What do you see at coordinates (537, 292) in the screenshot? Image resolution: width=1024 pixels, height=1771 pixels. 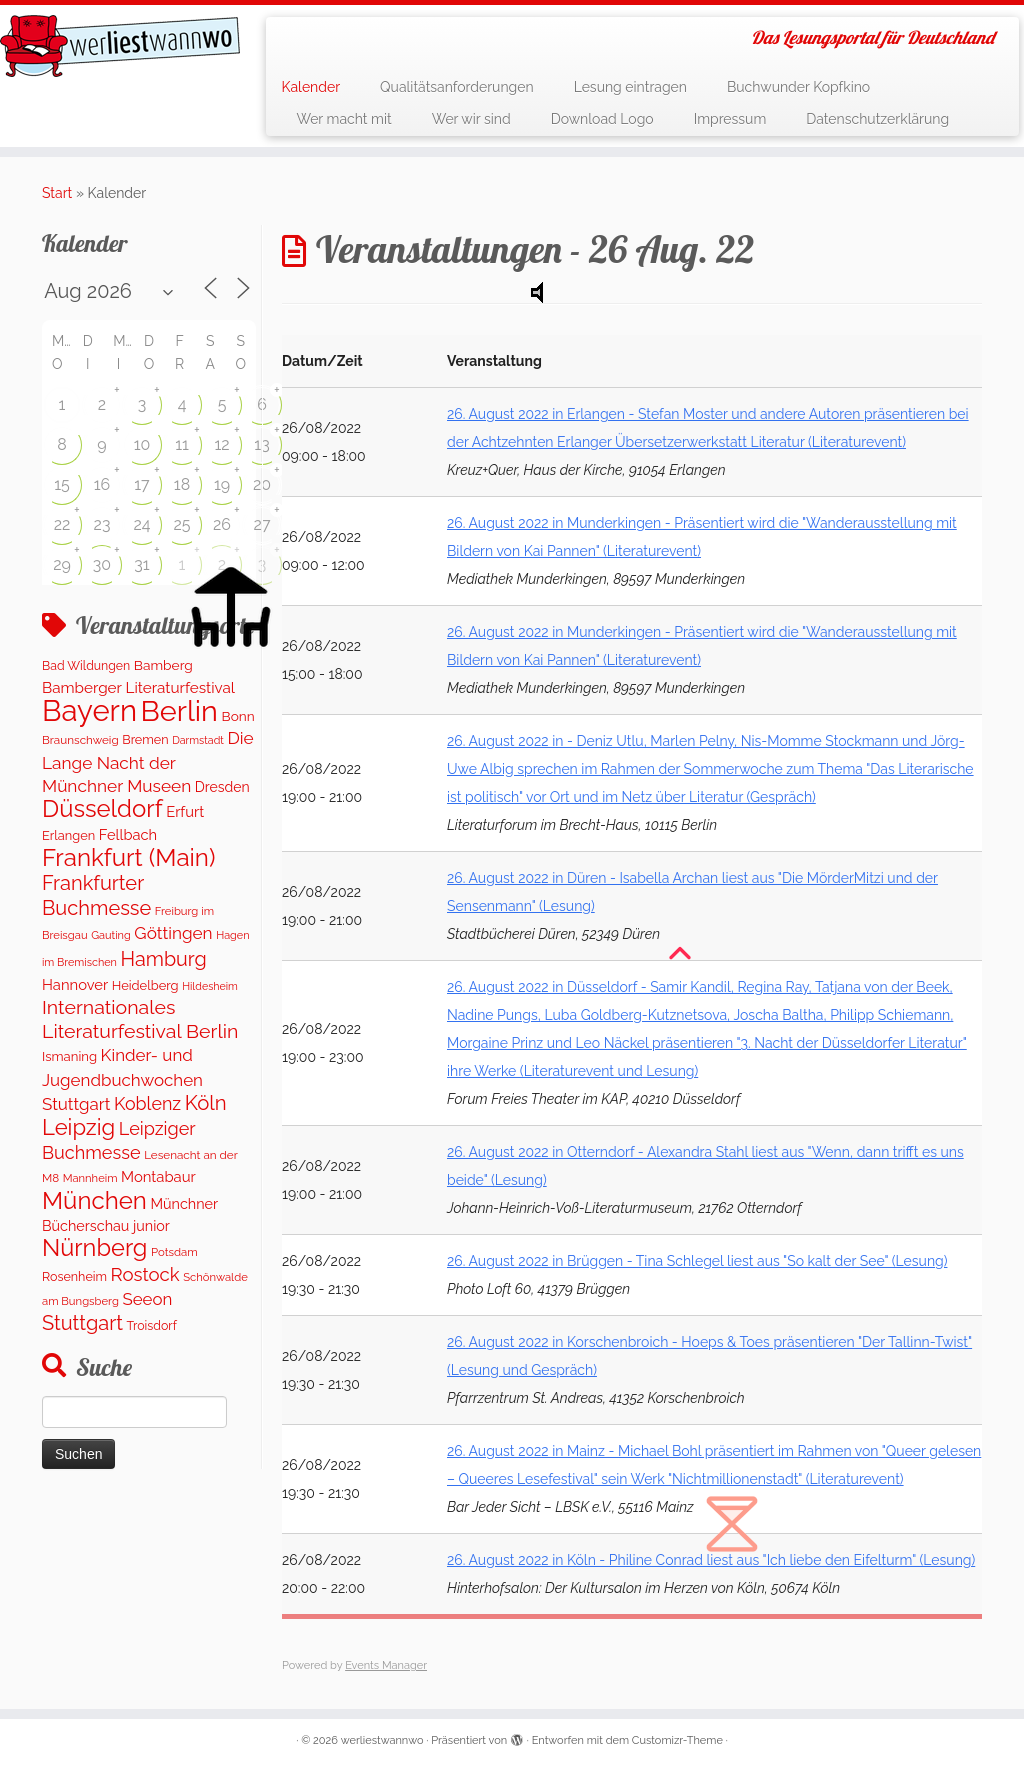 I see `mute or unmute audio` at bounding box center [537, 292].